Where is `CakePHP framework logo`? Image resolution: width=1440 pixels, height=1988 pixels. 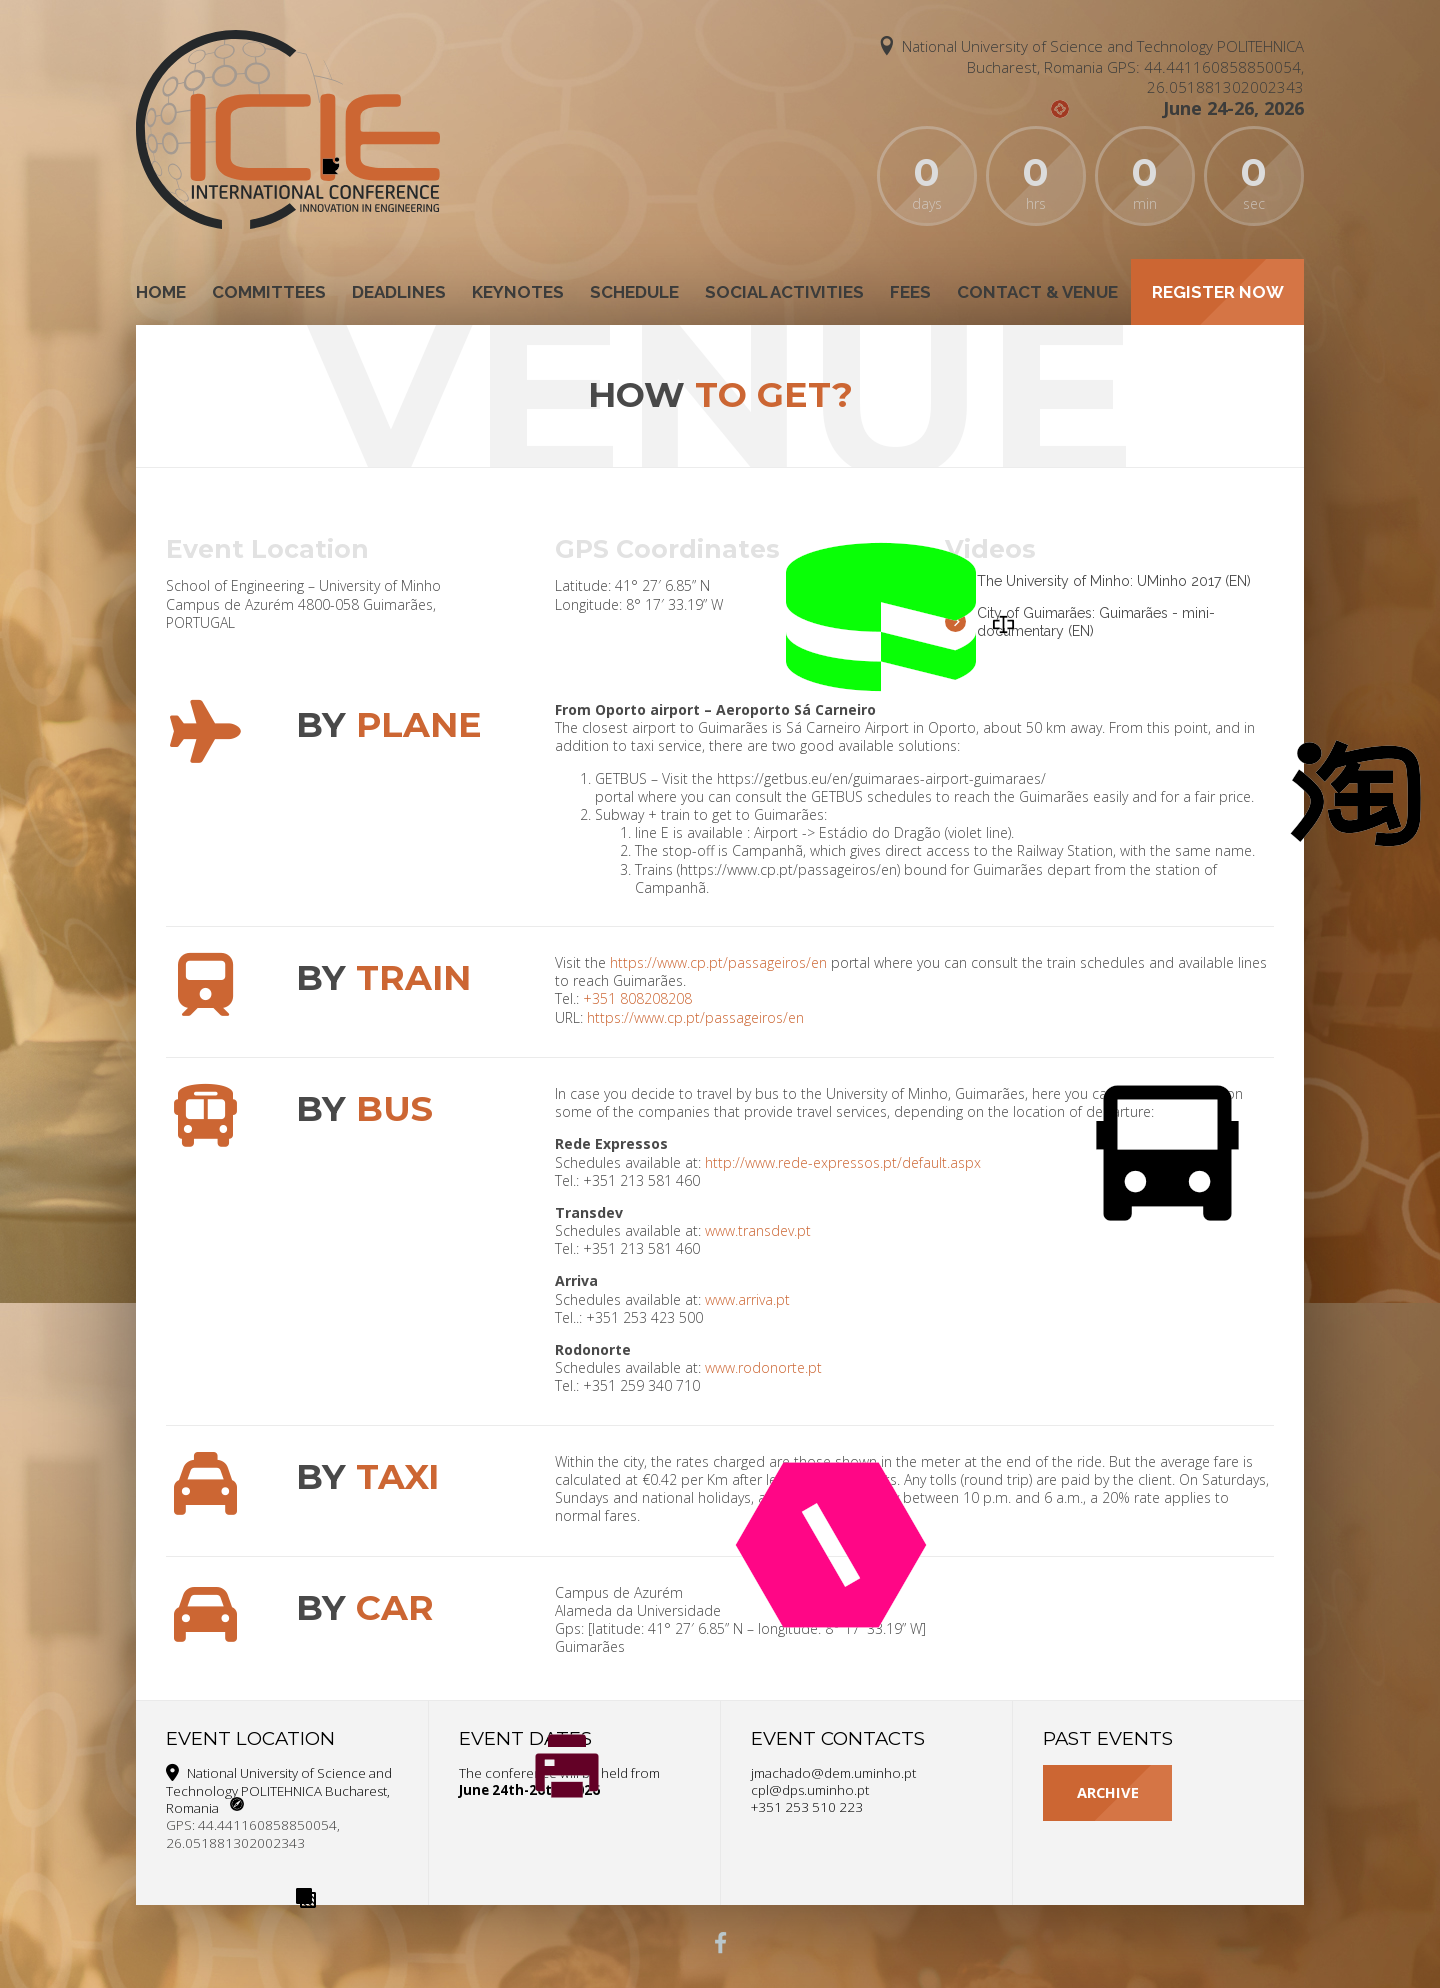 CakePHP framework logo is located at coordinates (881, 617).